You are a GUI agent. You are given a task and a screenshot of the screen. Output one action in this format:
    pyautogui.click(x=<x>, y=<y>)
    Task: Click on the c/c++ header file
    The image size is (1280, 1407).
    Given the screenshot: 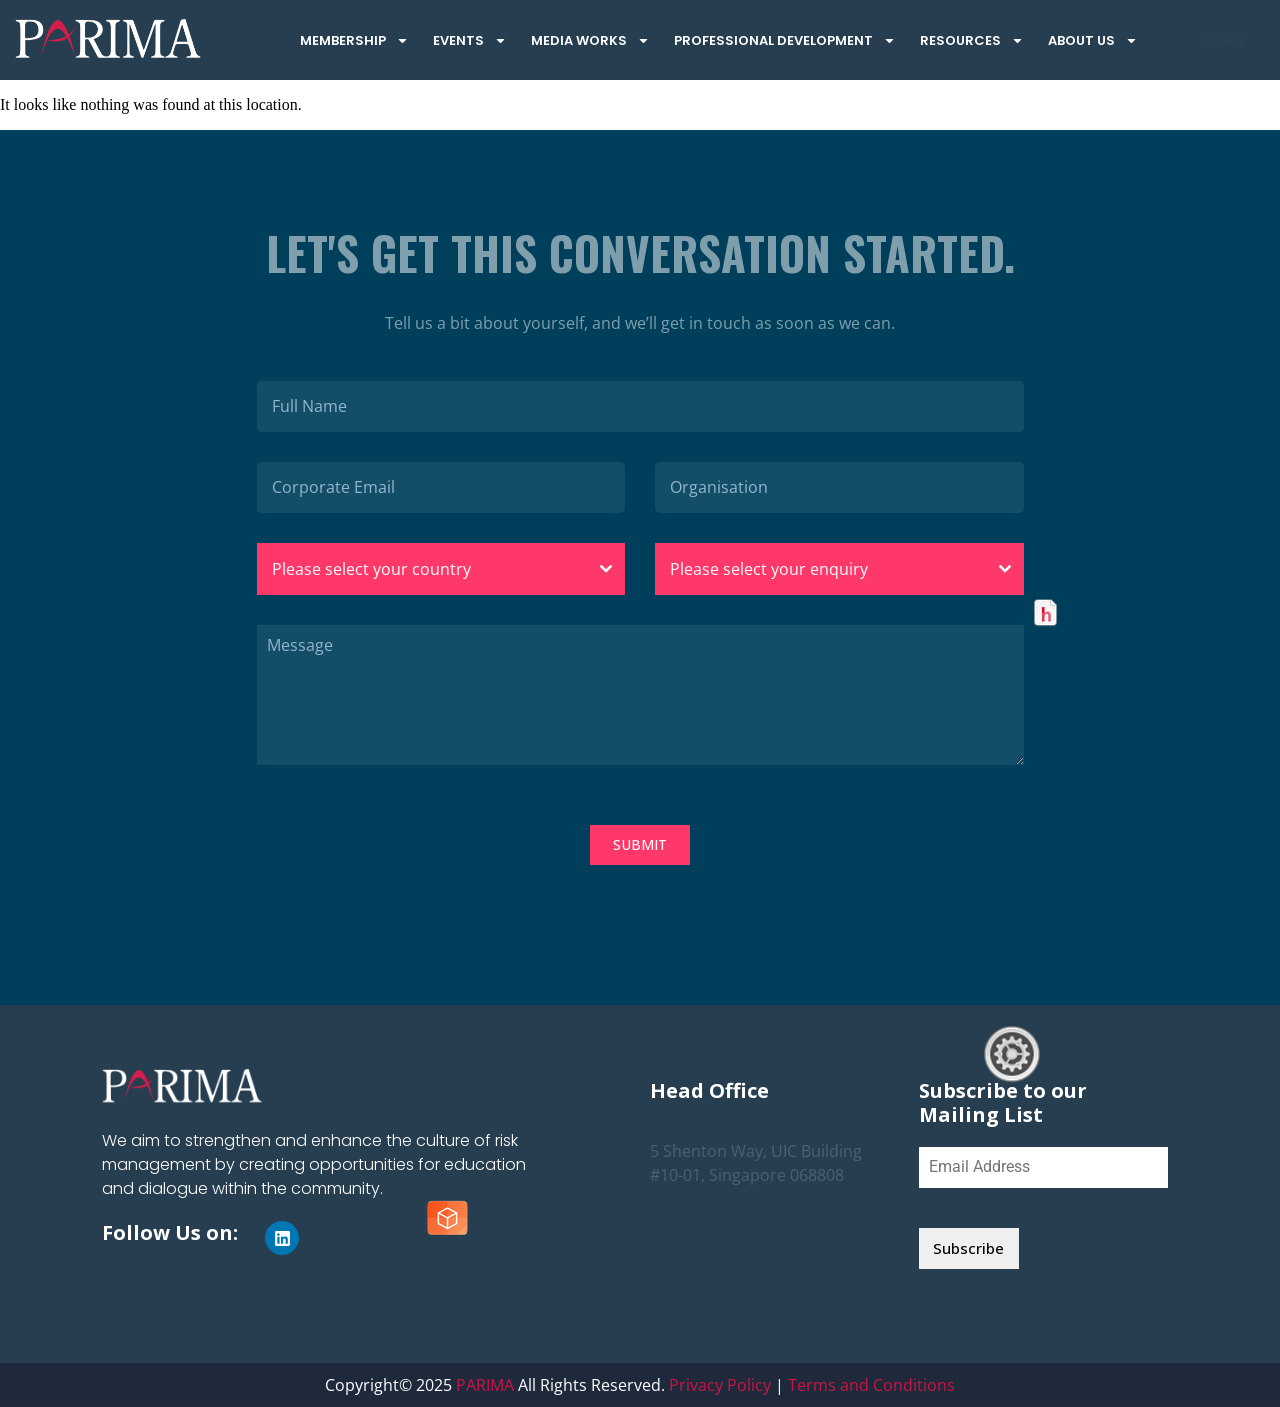 What is the action you would take?
    pyautogui.click(x=1045, y=612)
    